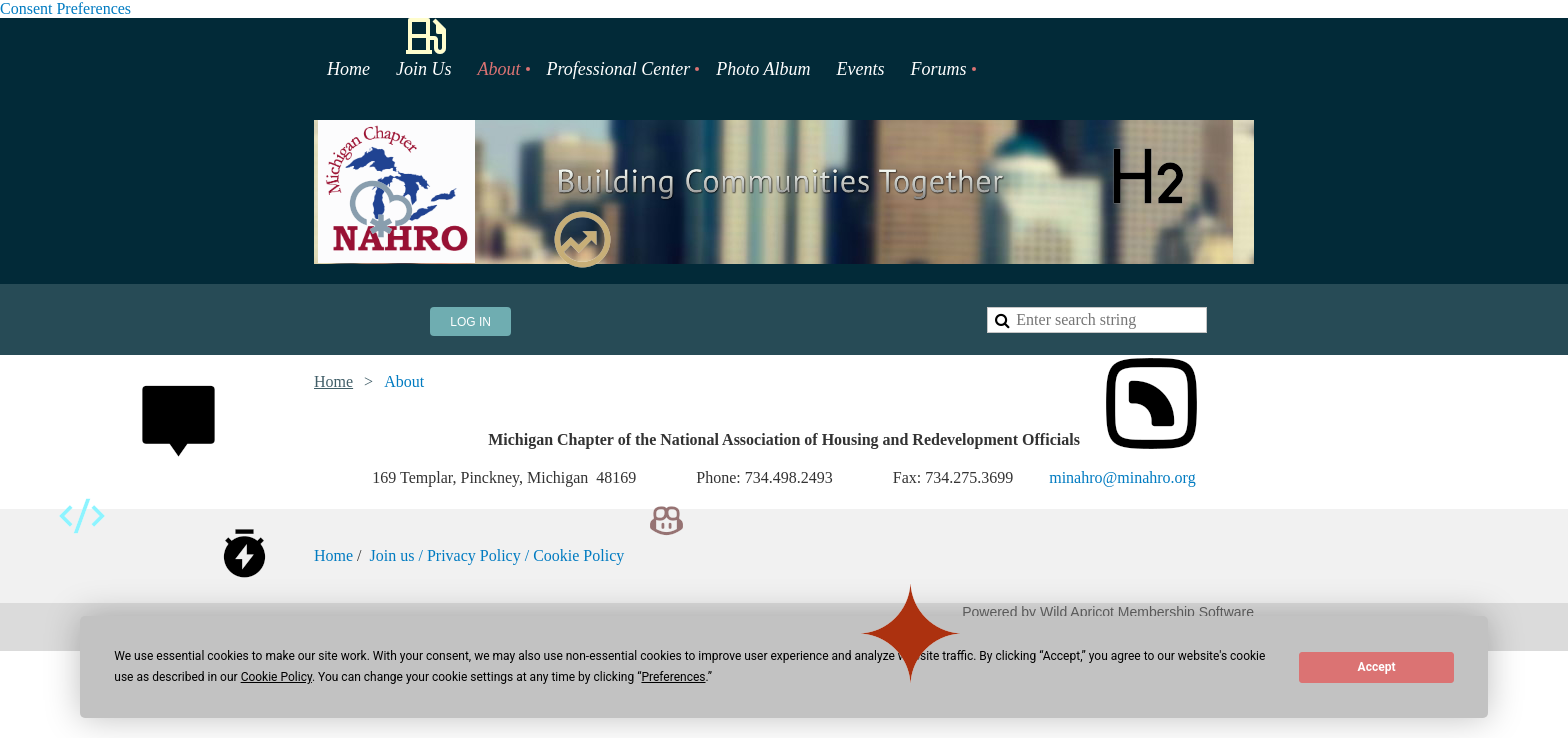 The image size is (1568, 738). Describe the element at coordinates (1151, 403) in the screenshot. I see `open spectrum app` at that location.